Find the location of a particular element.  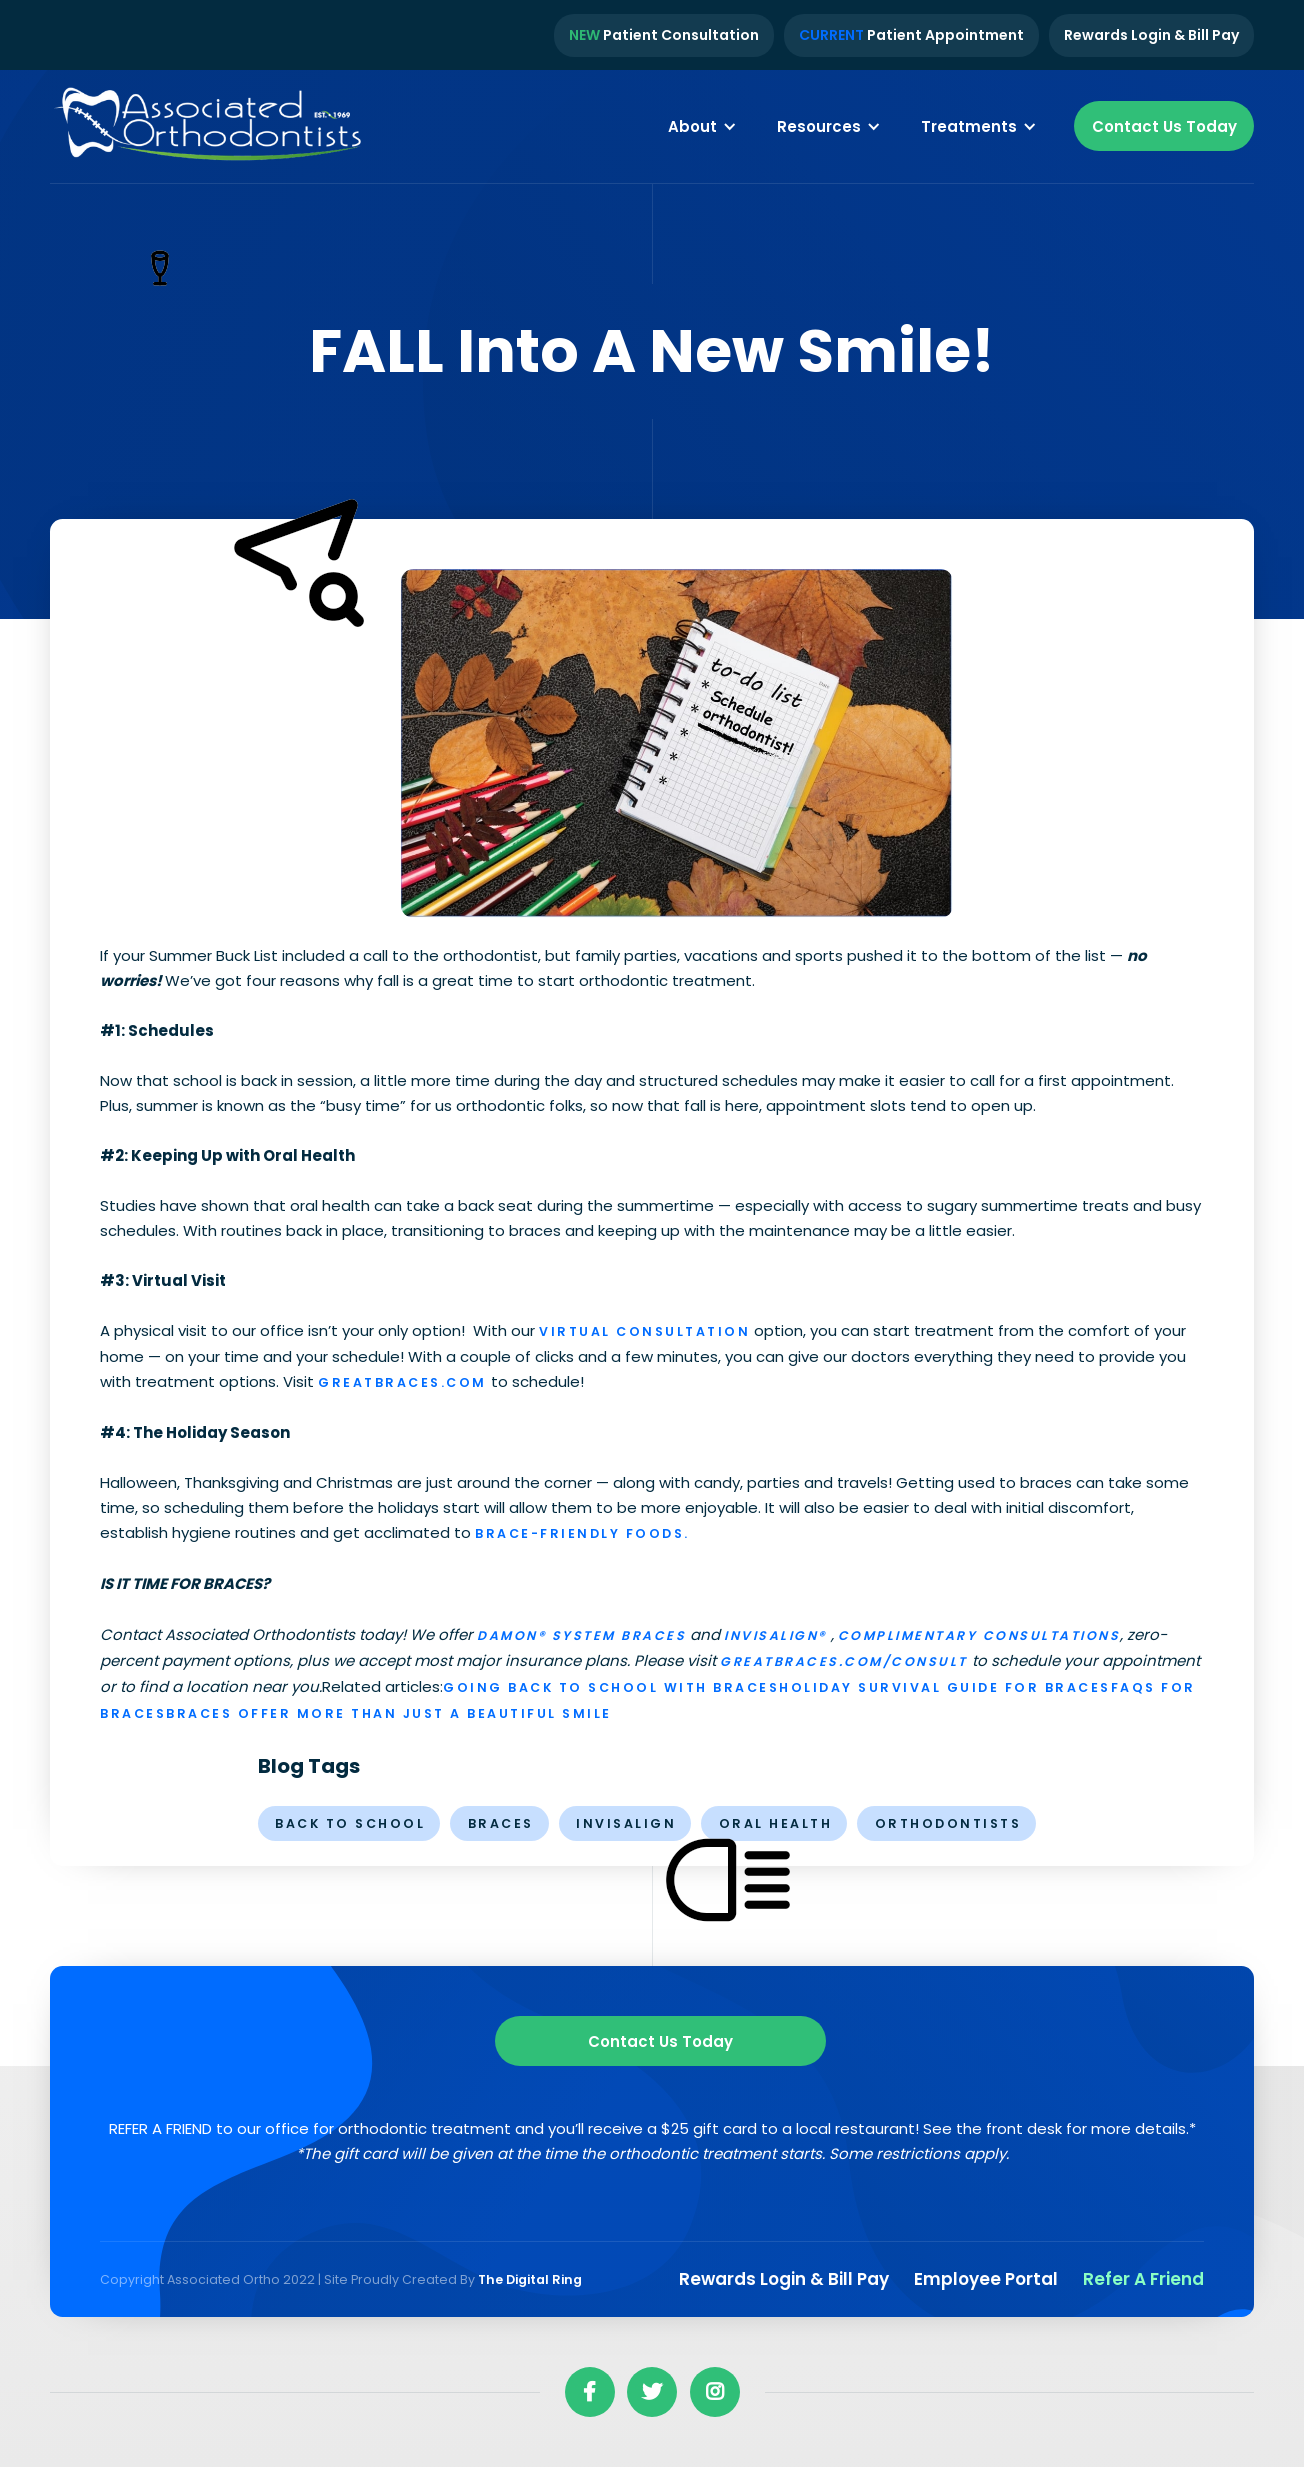

celebrate an achievement or milestone is located at coordinates (160, 268).